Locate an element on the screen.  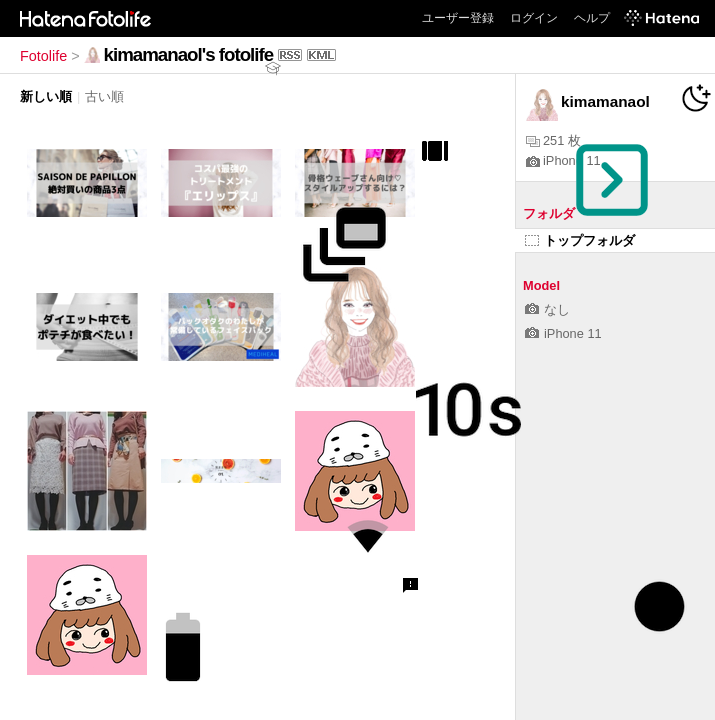
access education or learning features is located at coordinates (273, 68).